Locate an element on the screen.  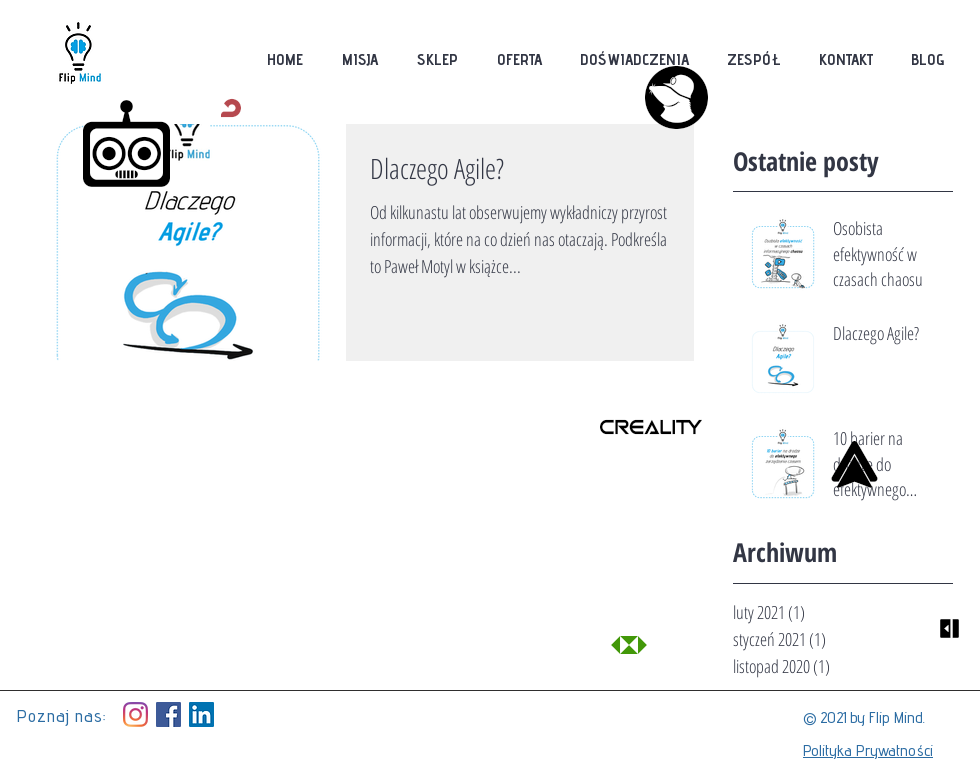
open Mullvad VPN app is located at coordinates (676, 97).